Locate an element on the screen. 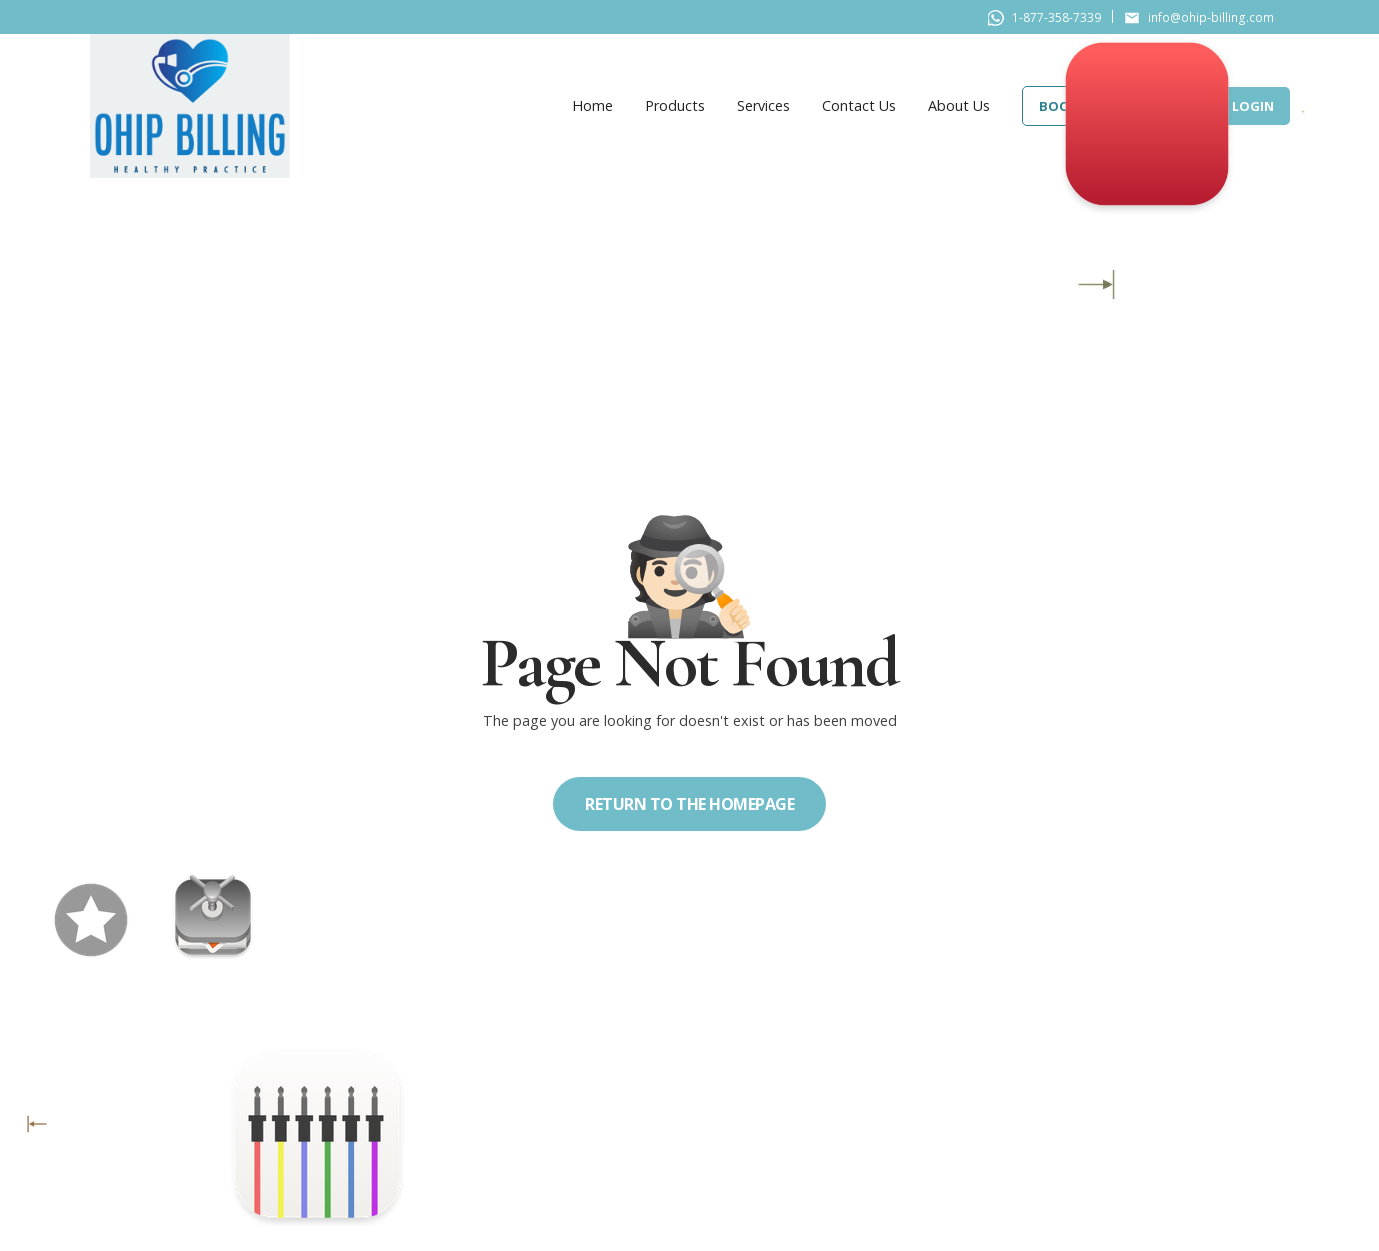 The height and width of the screenshot is (1251, 1379). indicates an unrated item is located at coordinates (91, 920).